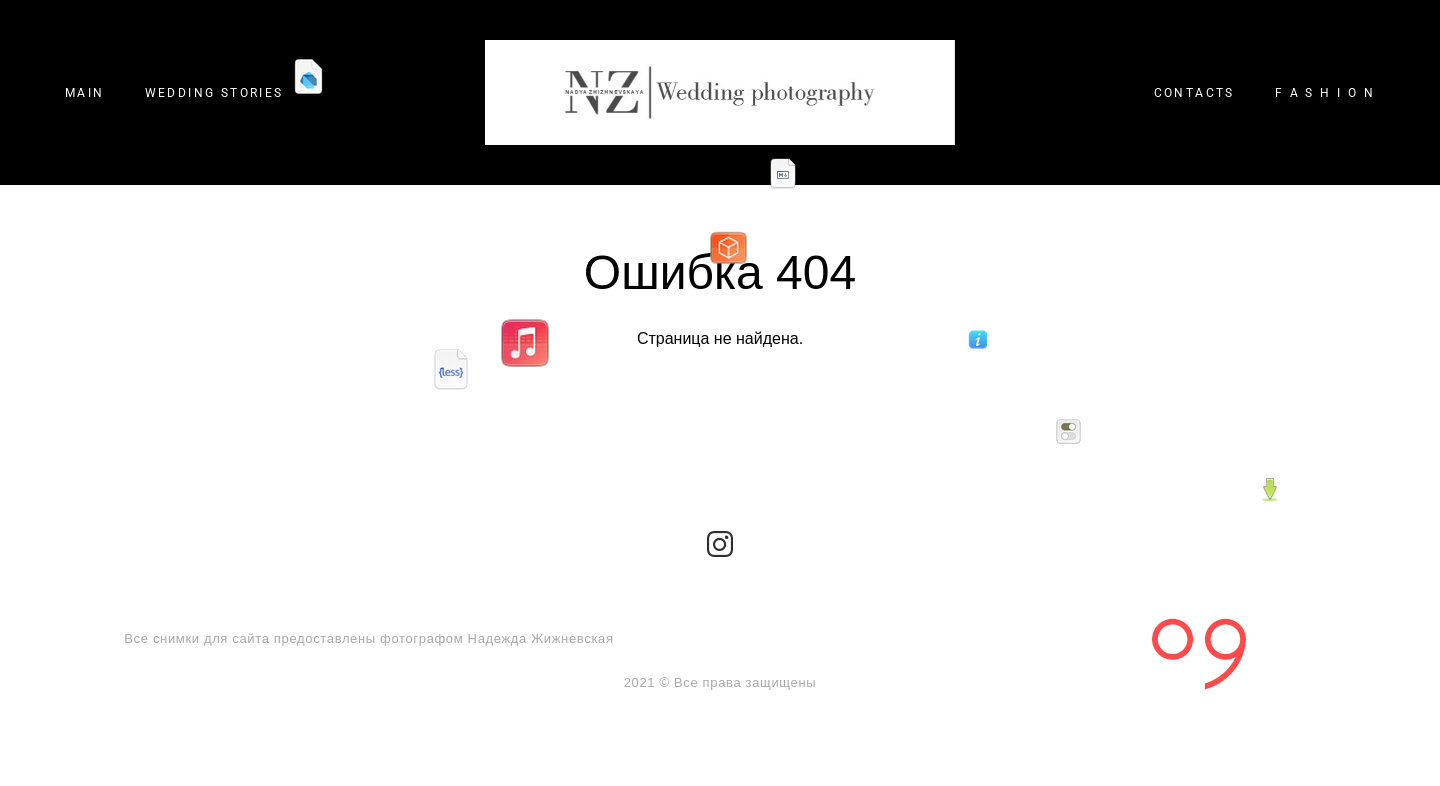 The width and height of the screenshot is (1440, 786). What do you see at coordinates (783, 173) in the screenshot?
I see `a markdown text file` at bounding box center [783, 173].